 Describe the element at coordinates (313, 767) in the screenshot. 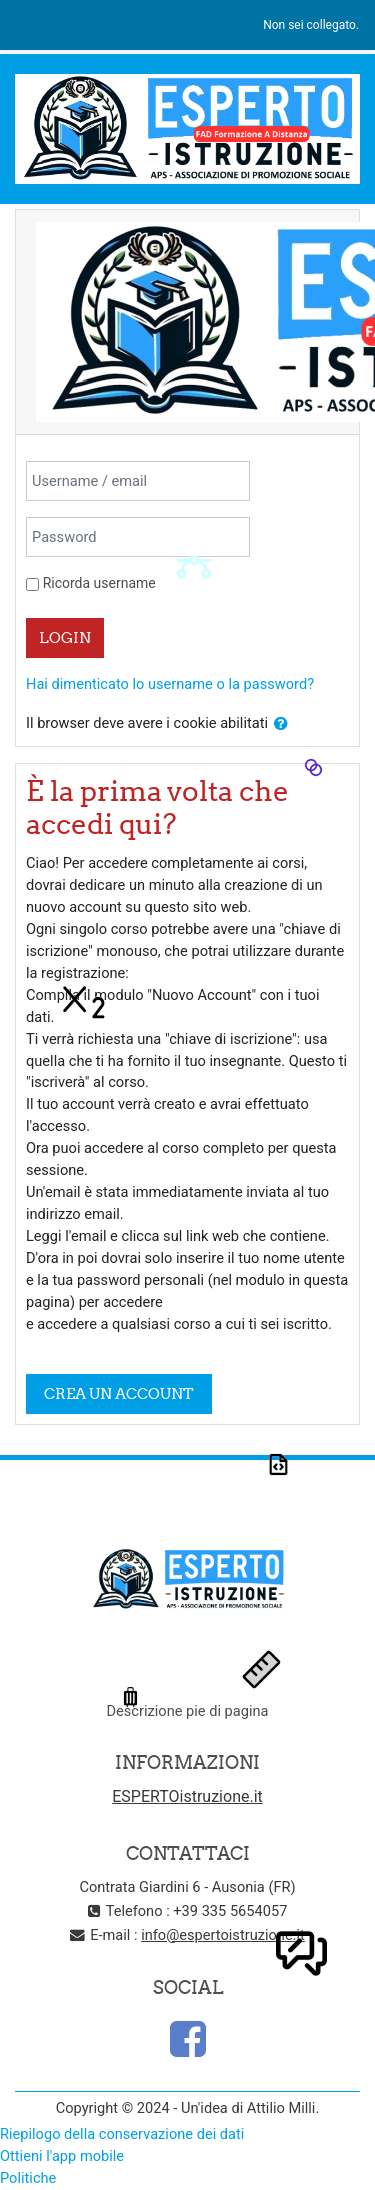

I see `view venn diagram or comparison chart` at that location.